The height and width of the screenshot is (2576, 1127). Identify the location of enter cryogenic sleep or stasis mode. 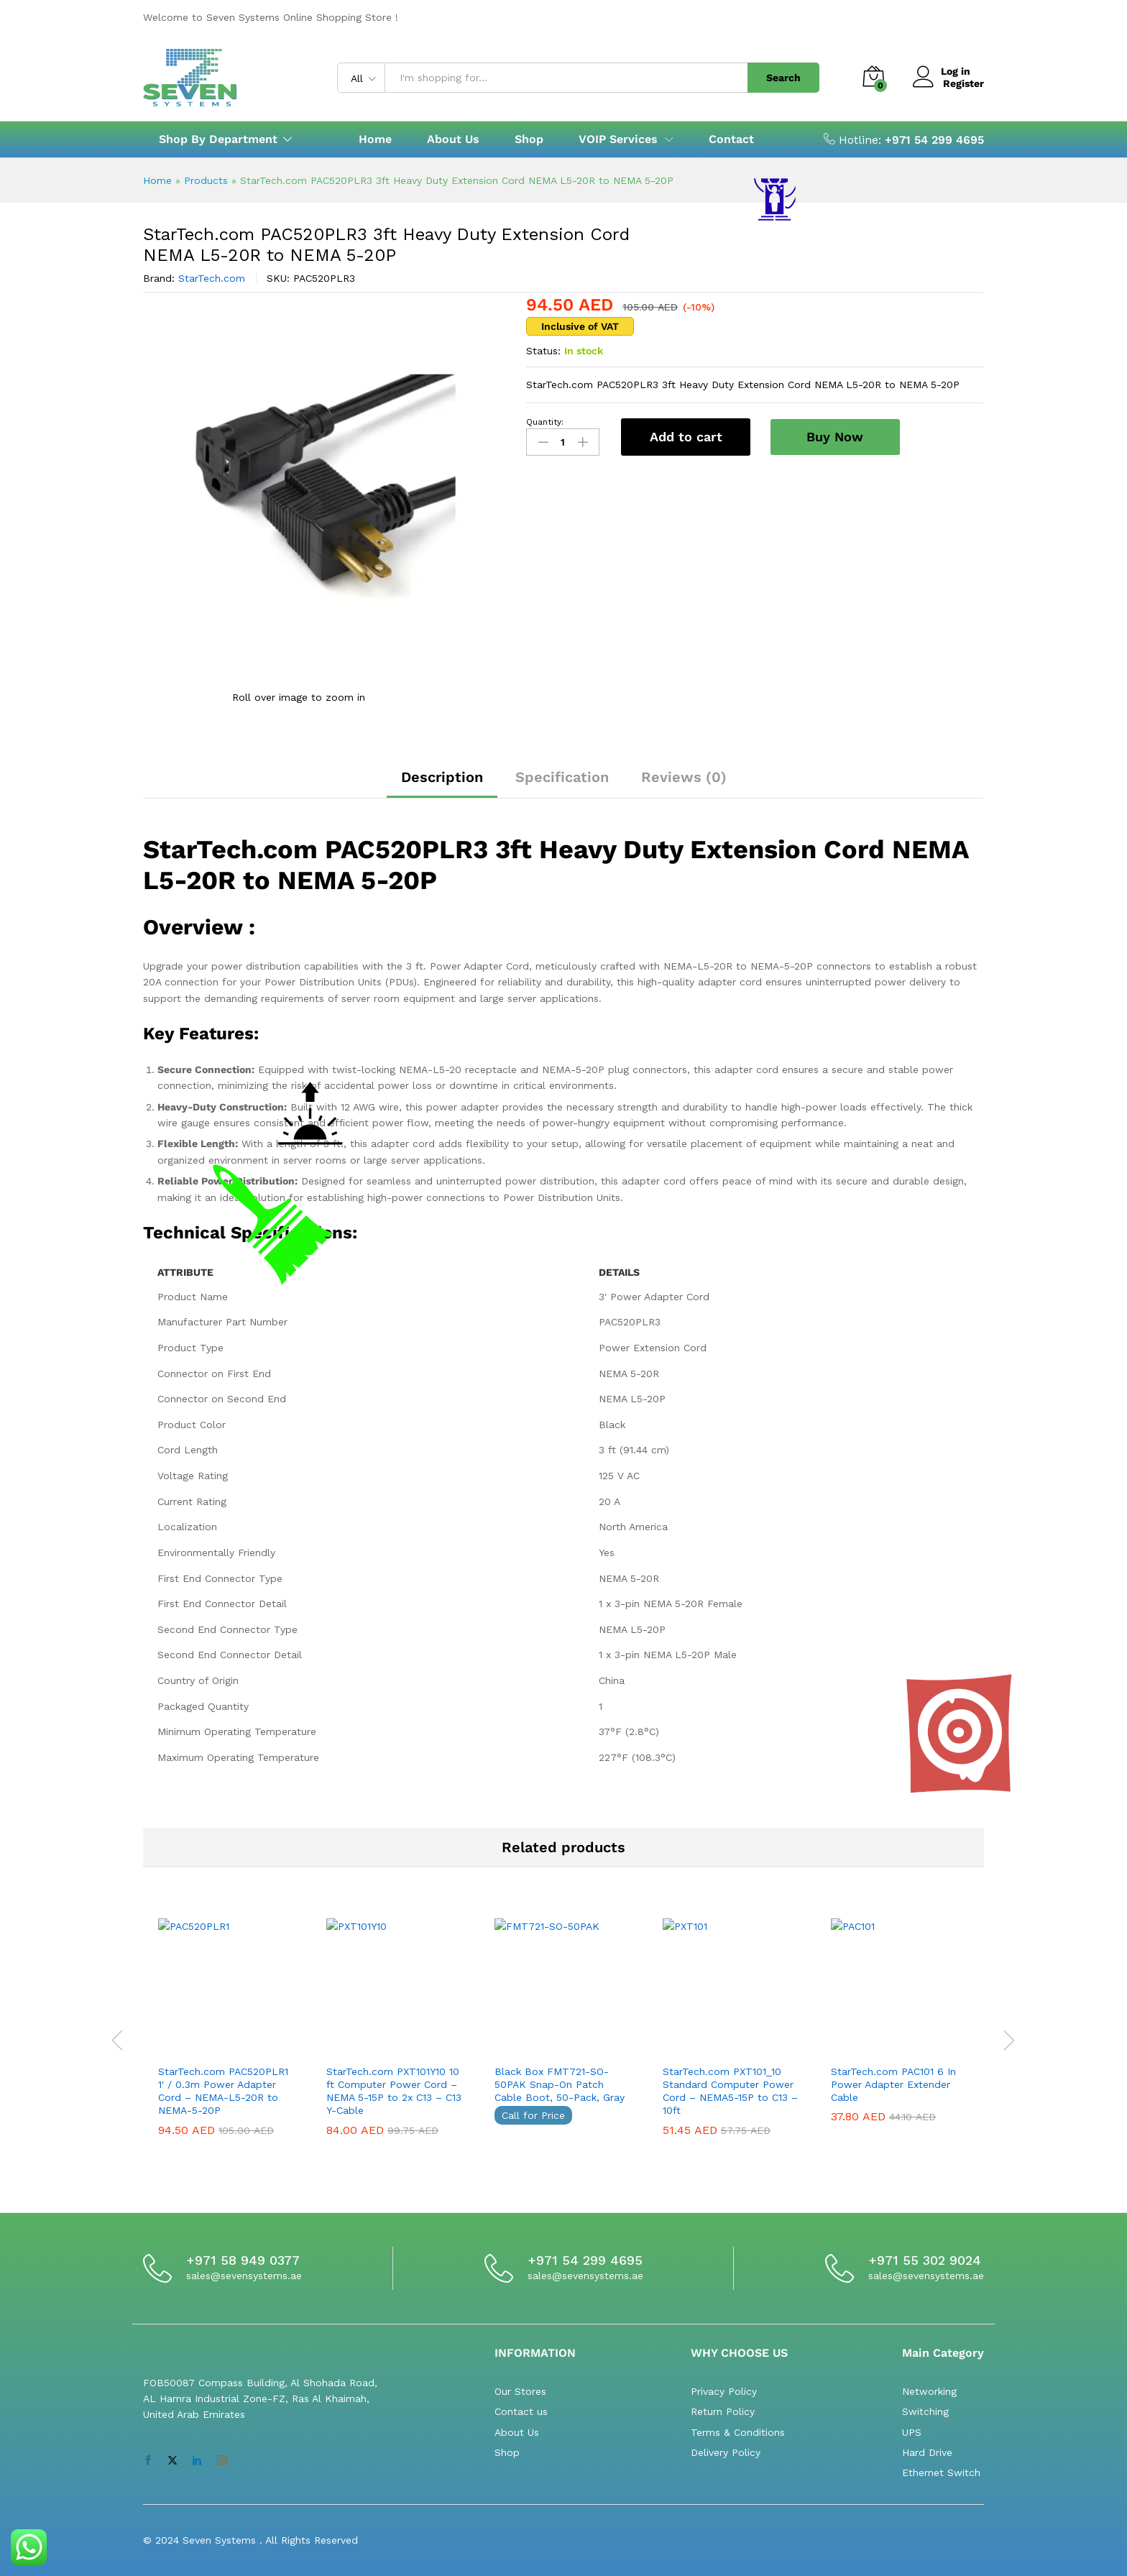
(774, 199).